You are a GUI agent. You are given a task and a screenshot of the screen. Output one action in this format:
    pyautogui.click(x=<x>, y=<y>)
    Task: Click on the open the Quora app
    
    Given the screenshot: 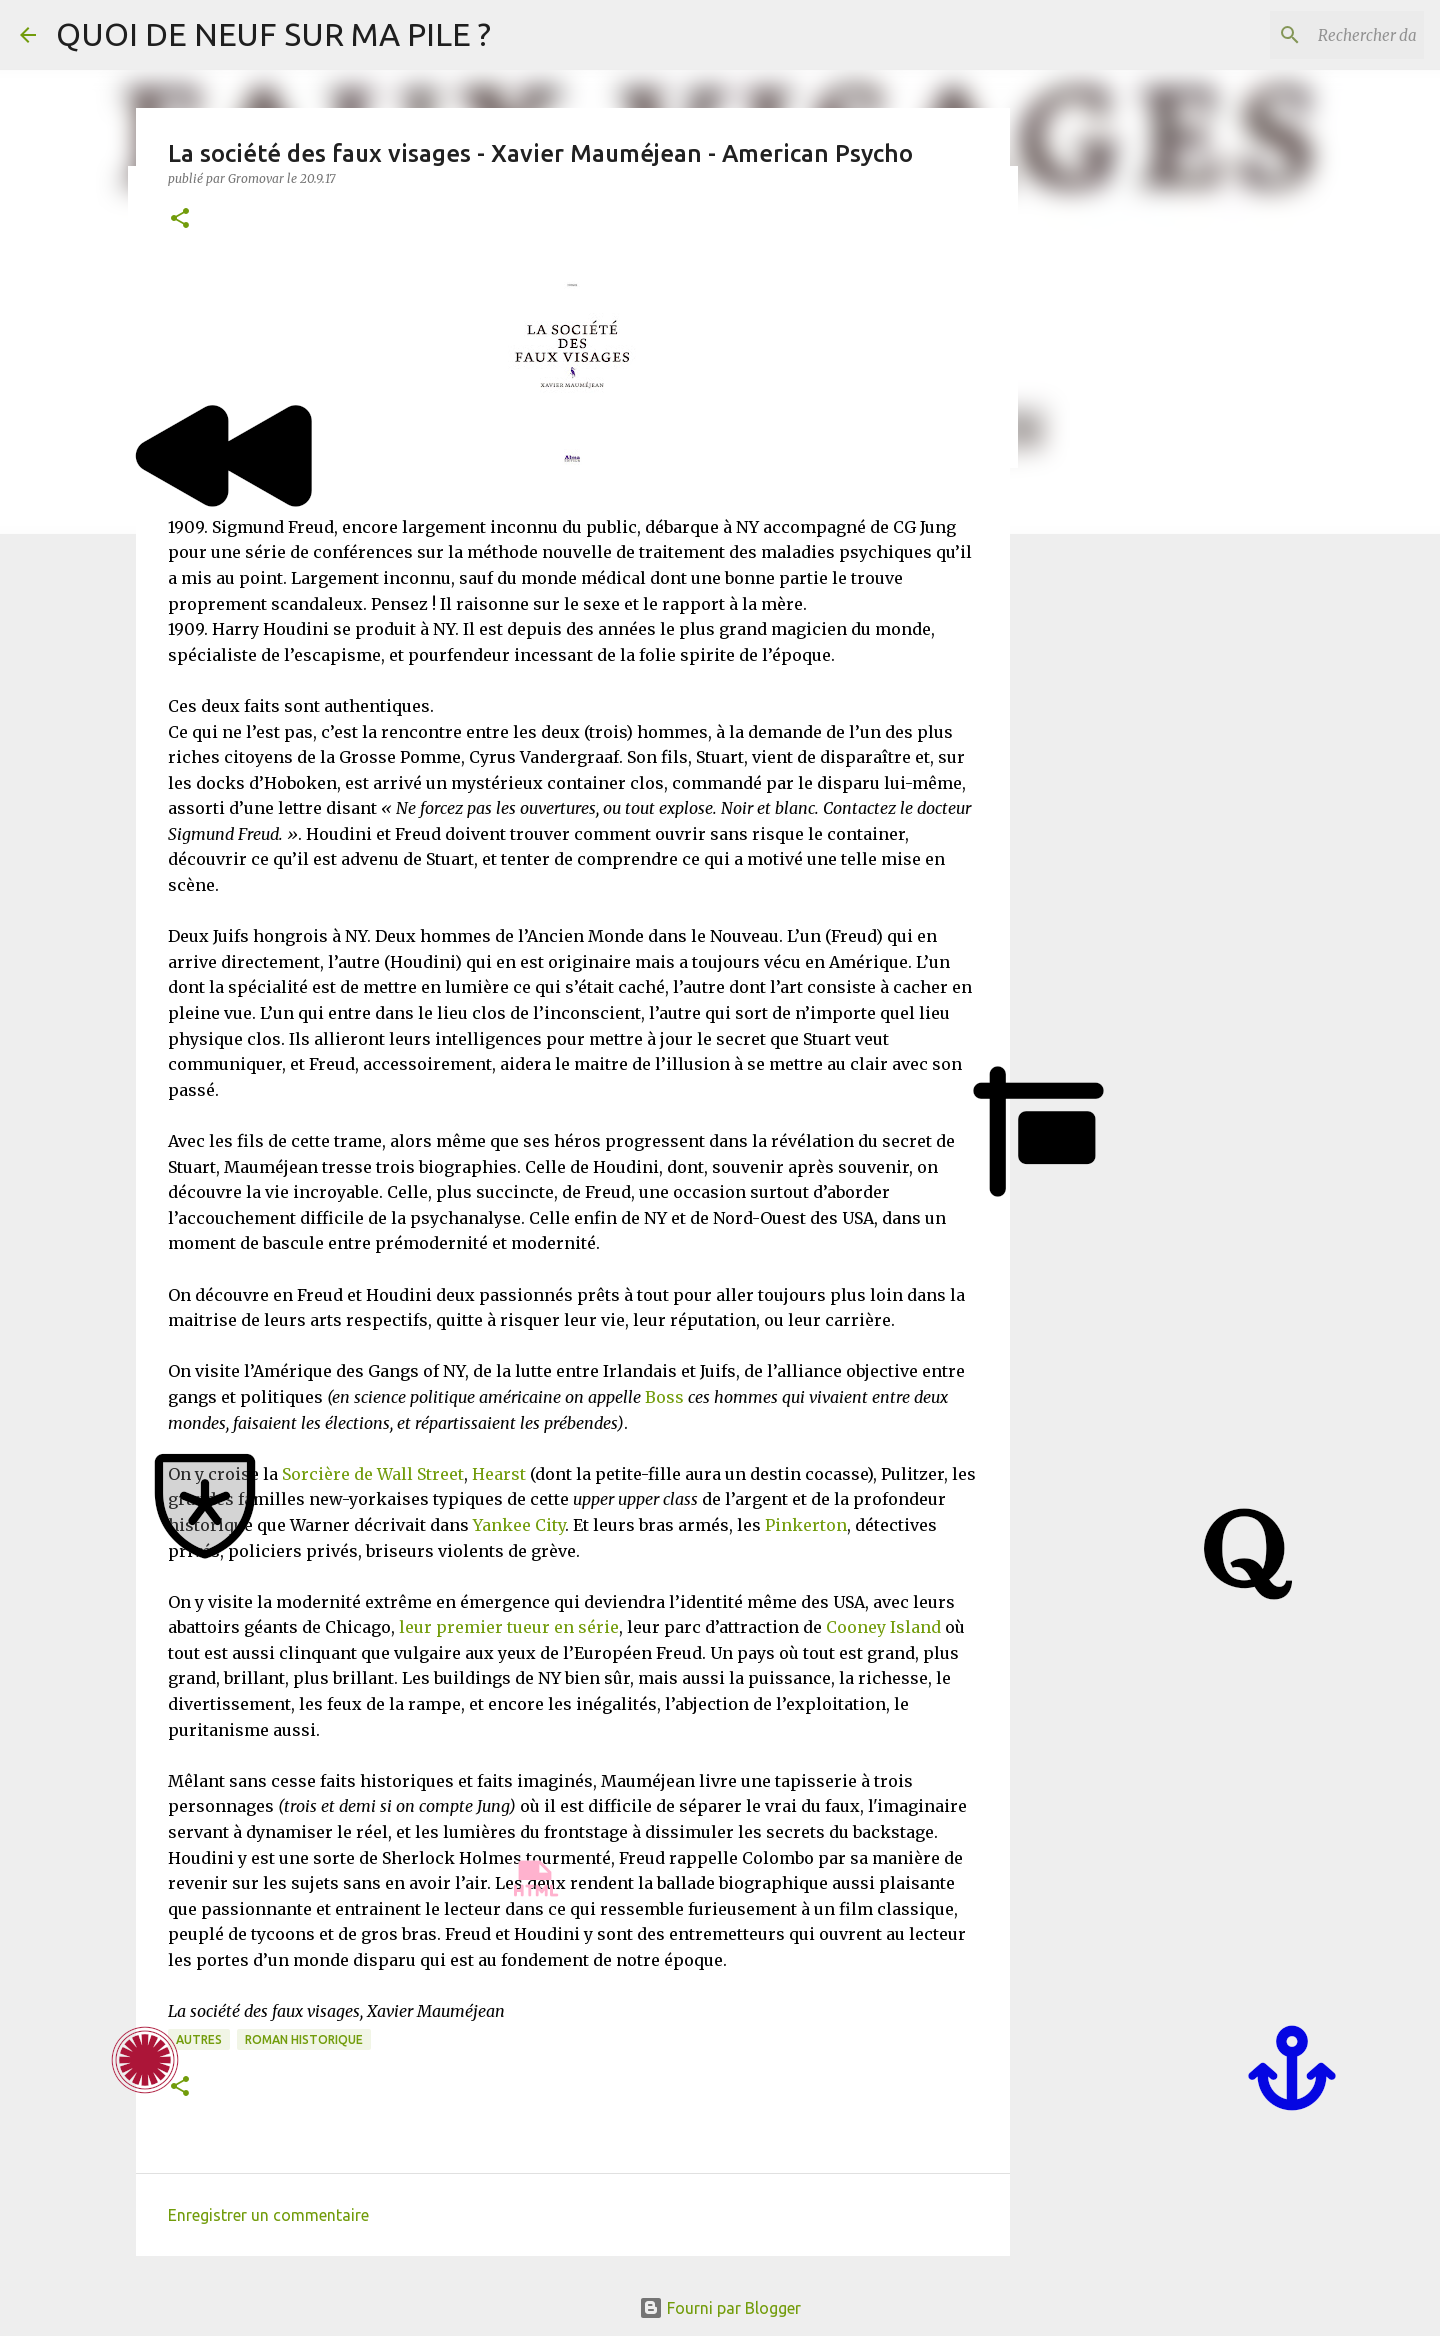 What is the action you would take?
    pyautogui.click(x=1248, y=1554)
    